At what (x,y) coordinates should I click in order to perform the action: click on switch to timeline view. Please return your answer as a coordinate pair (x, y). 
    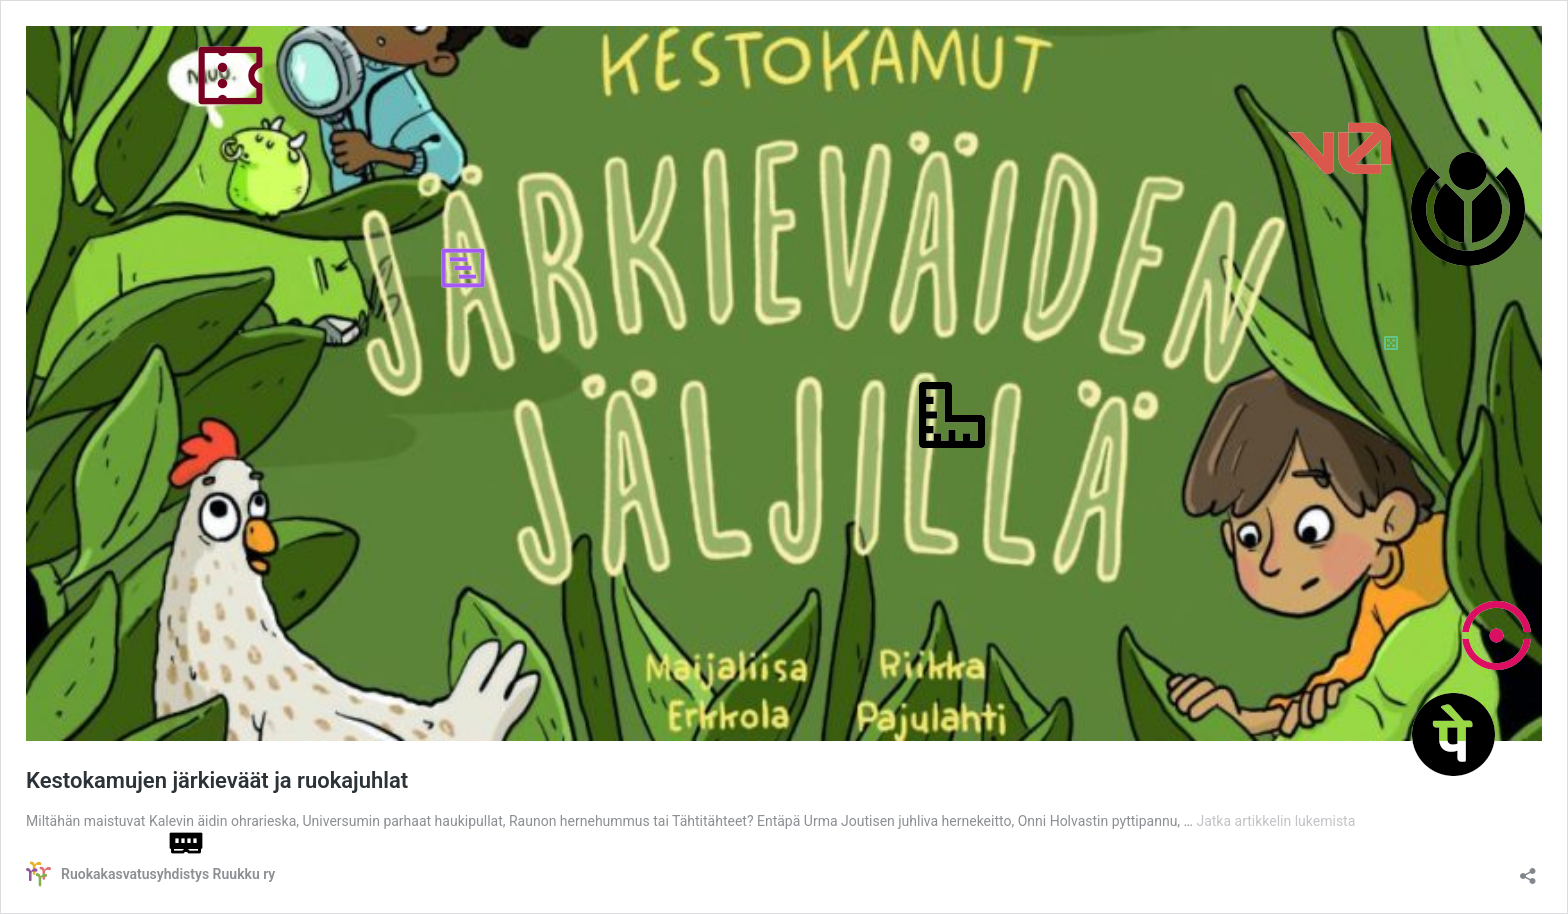
    Looking at the image, I should click on (463, 268).